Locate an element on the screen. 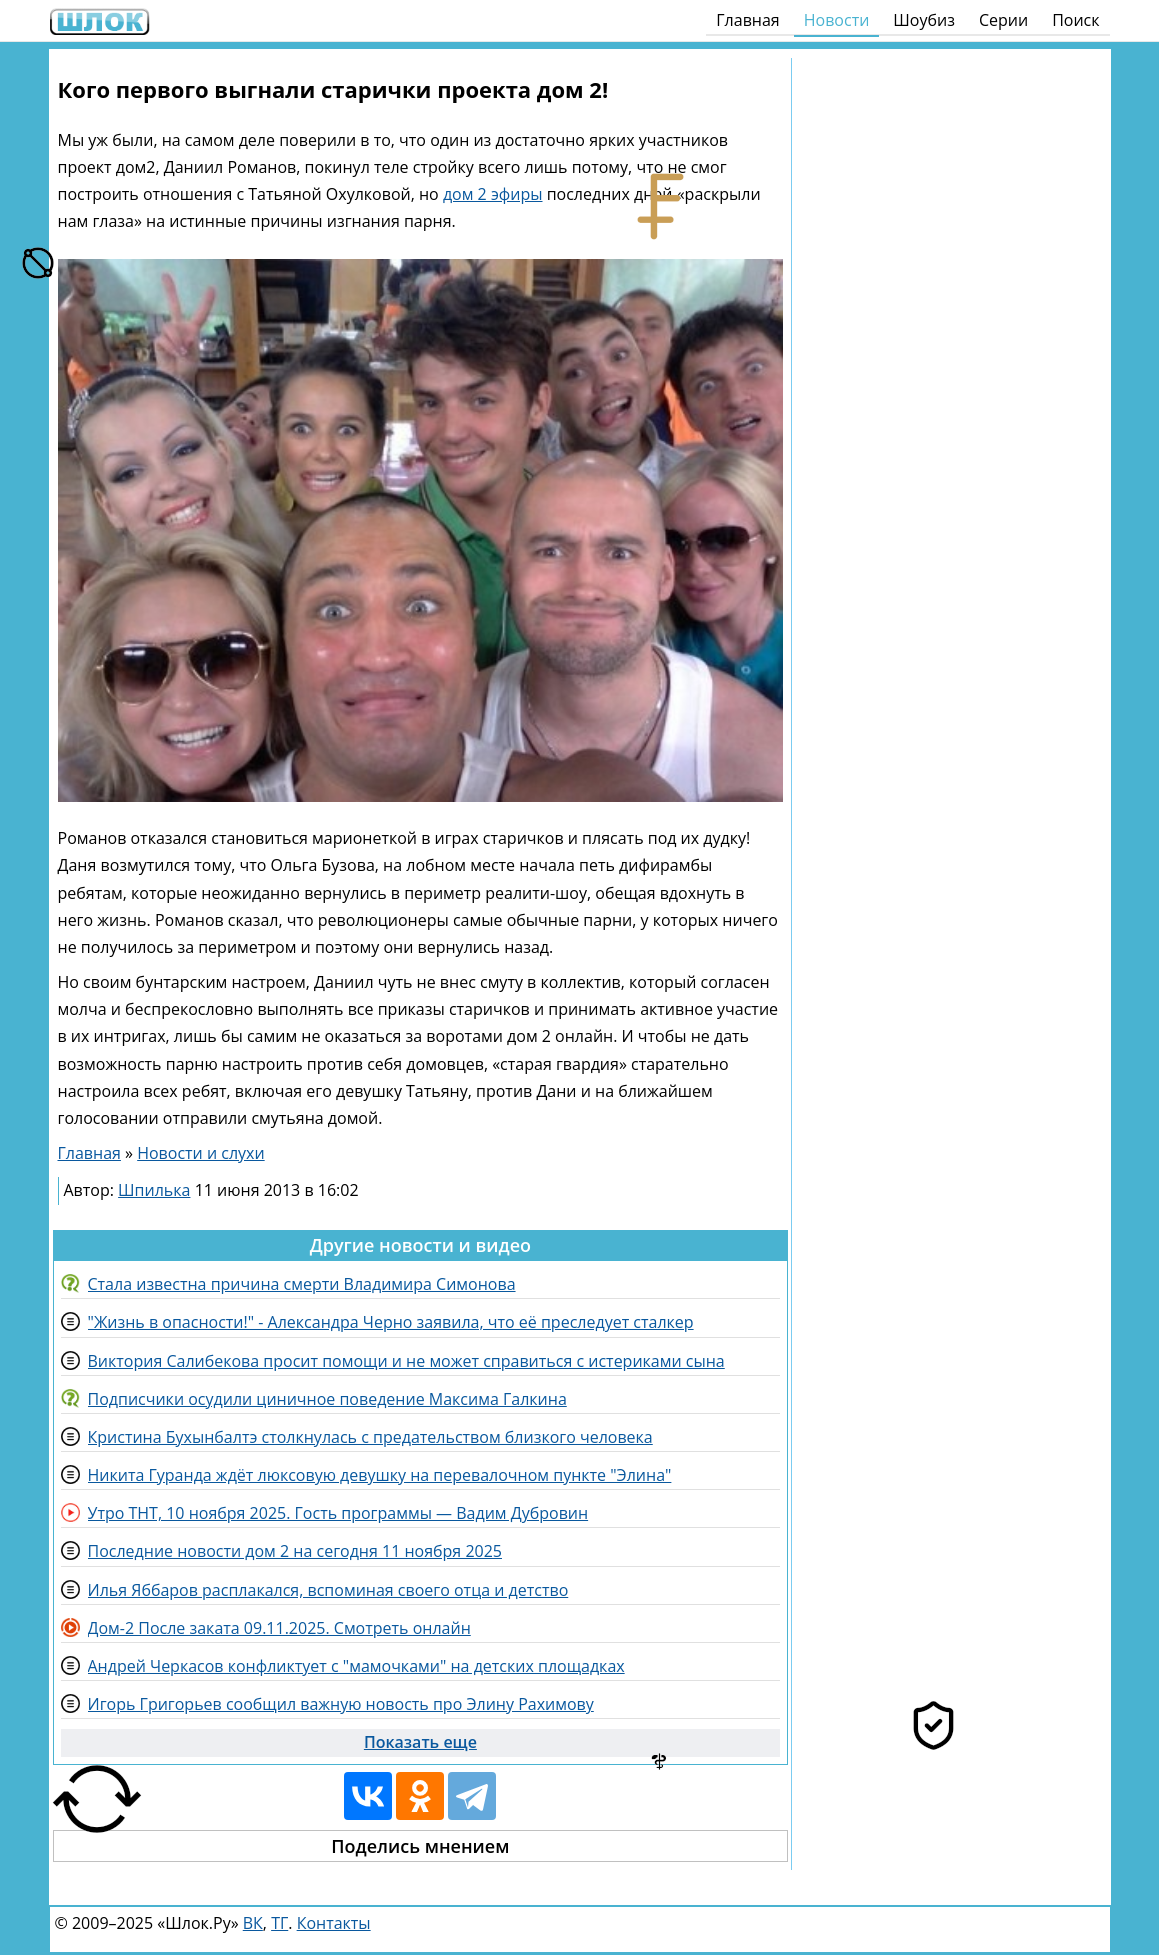  indicates swiss franc currency is located at coordinates (660, 206).